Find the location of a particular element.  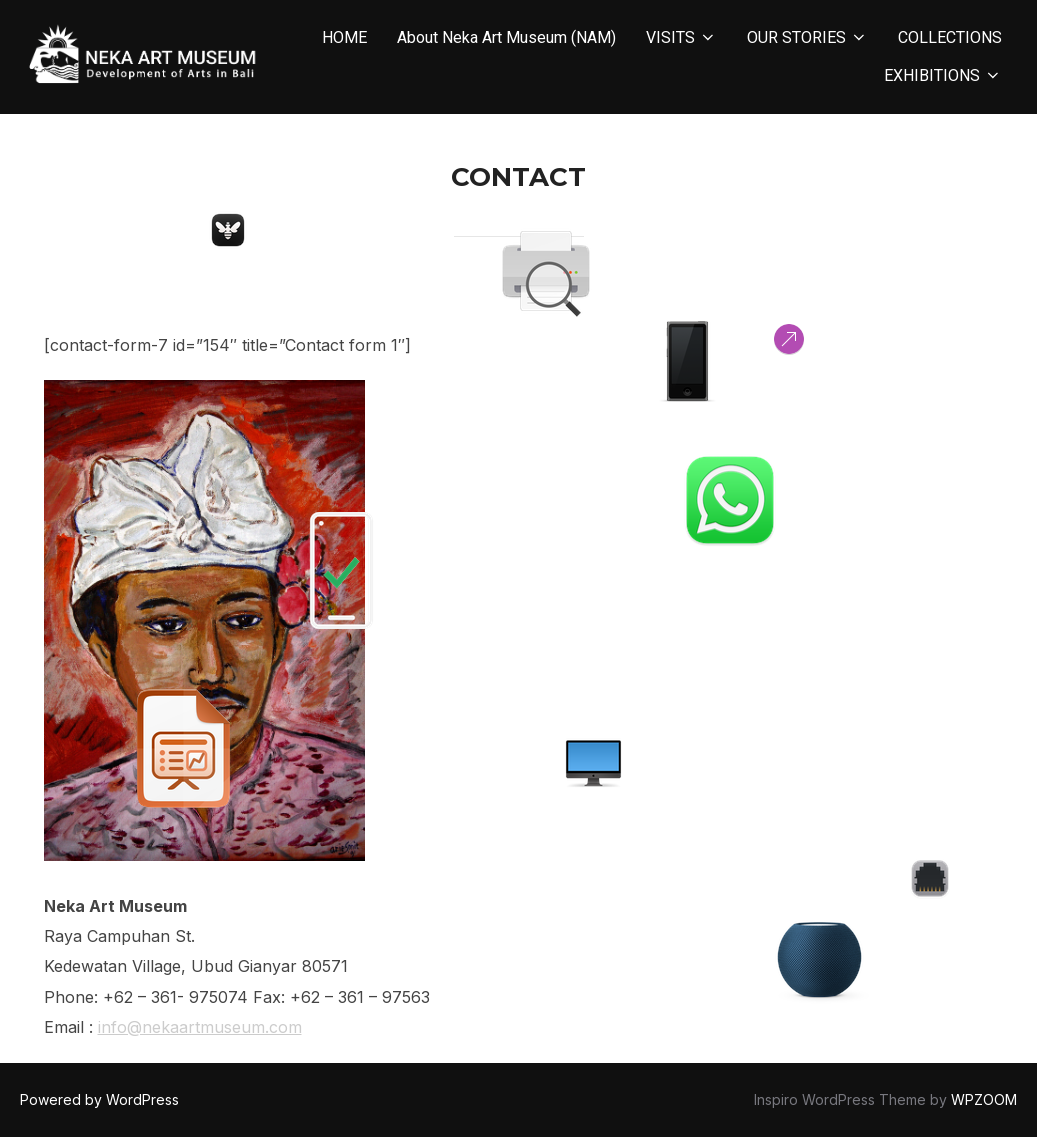

HomePod mini smart speaker device is located at coordinates (819, 967).